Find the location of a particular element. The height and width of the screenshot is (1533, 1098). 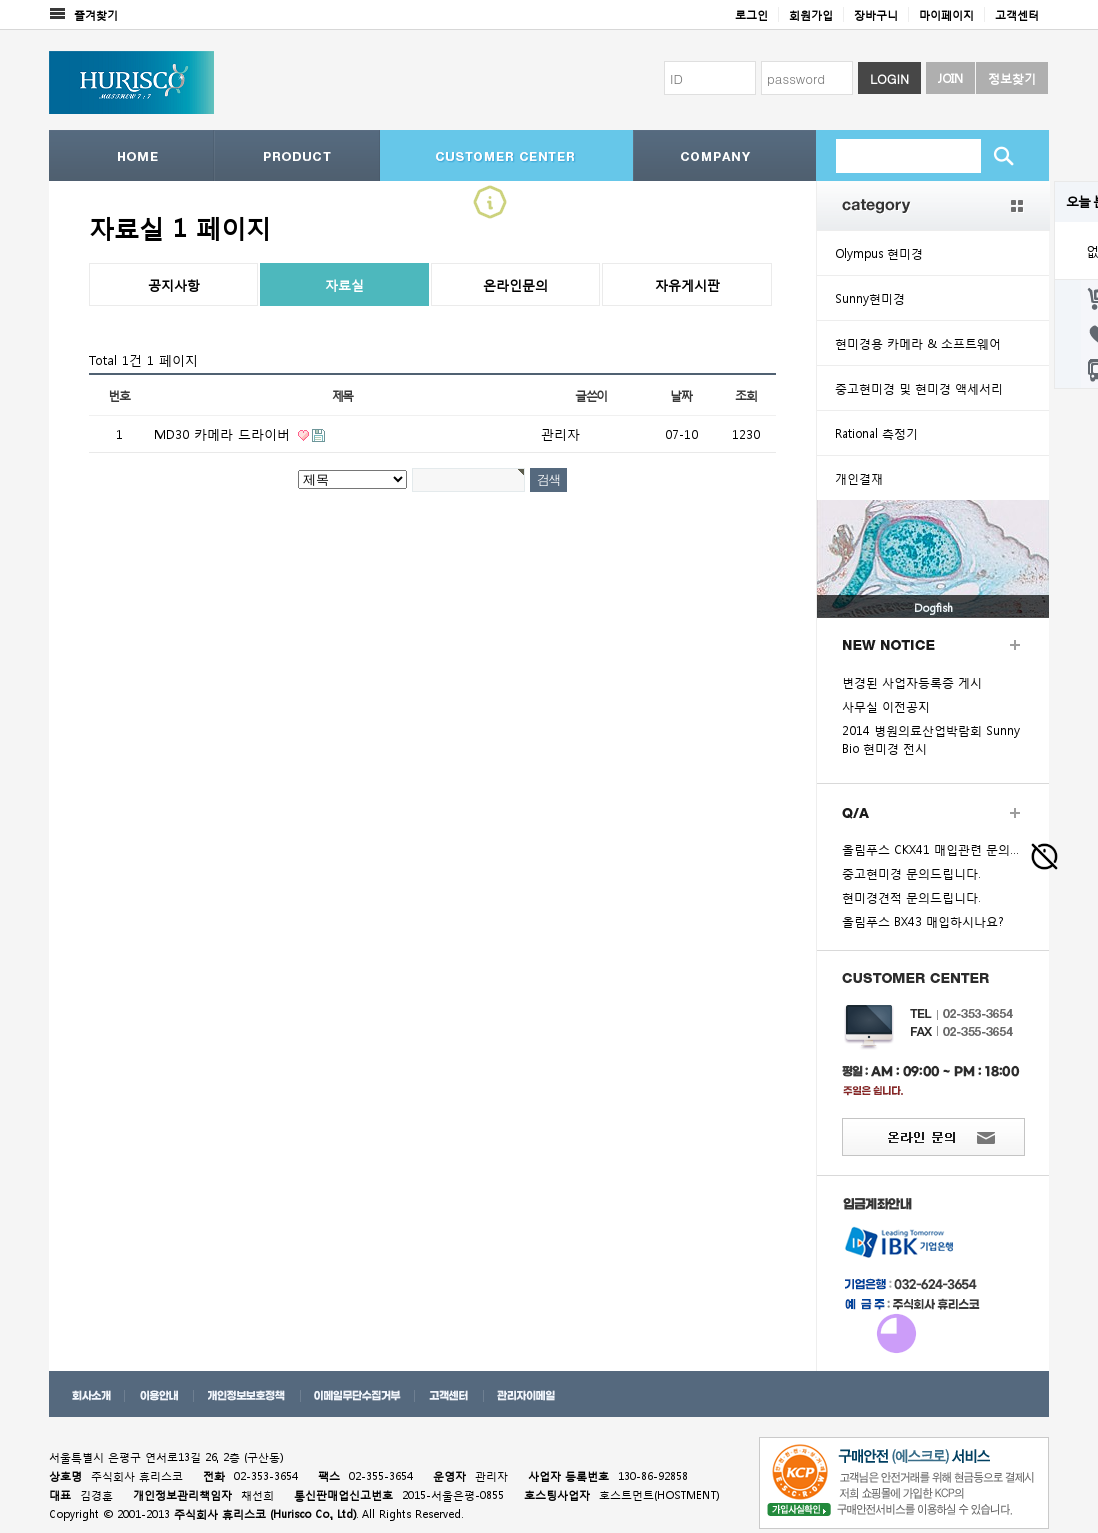

view more information or details is located at coordinates (490, 202).